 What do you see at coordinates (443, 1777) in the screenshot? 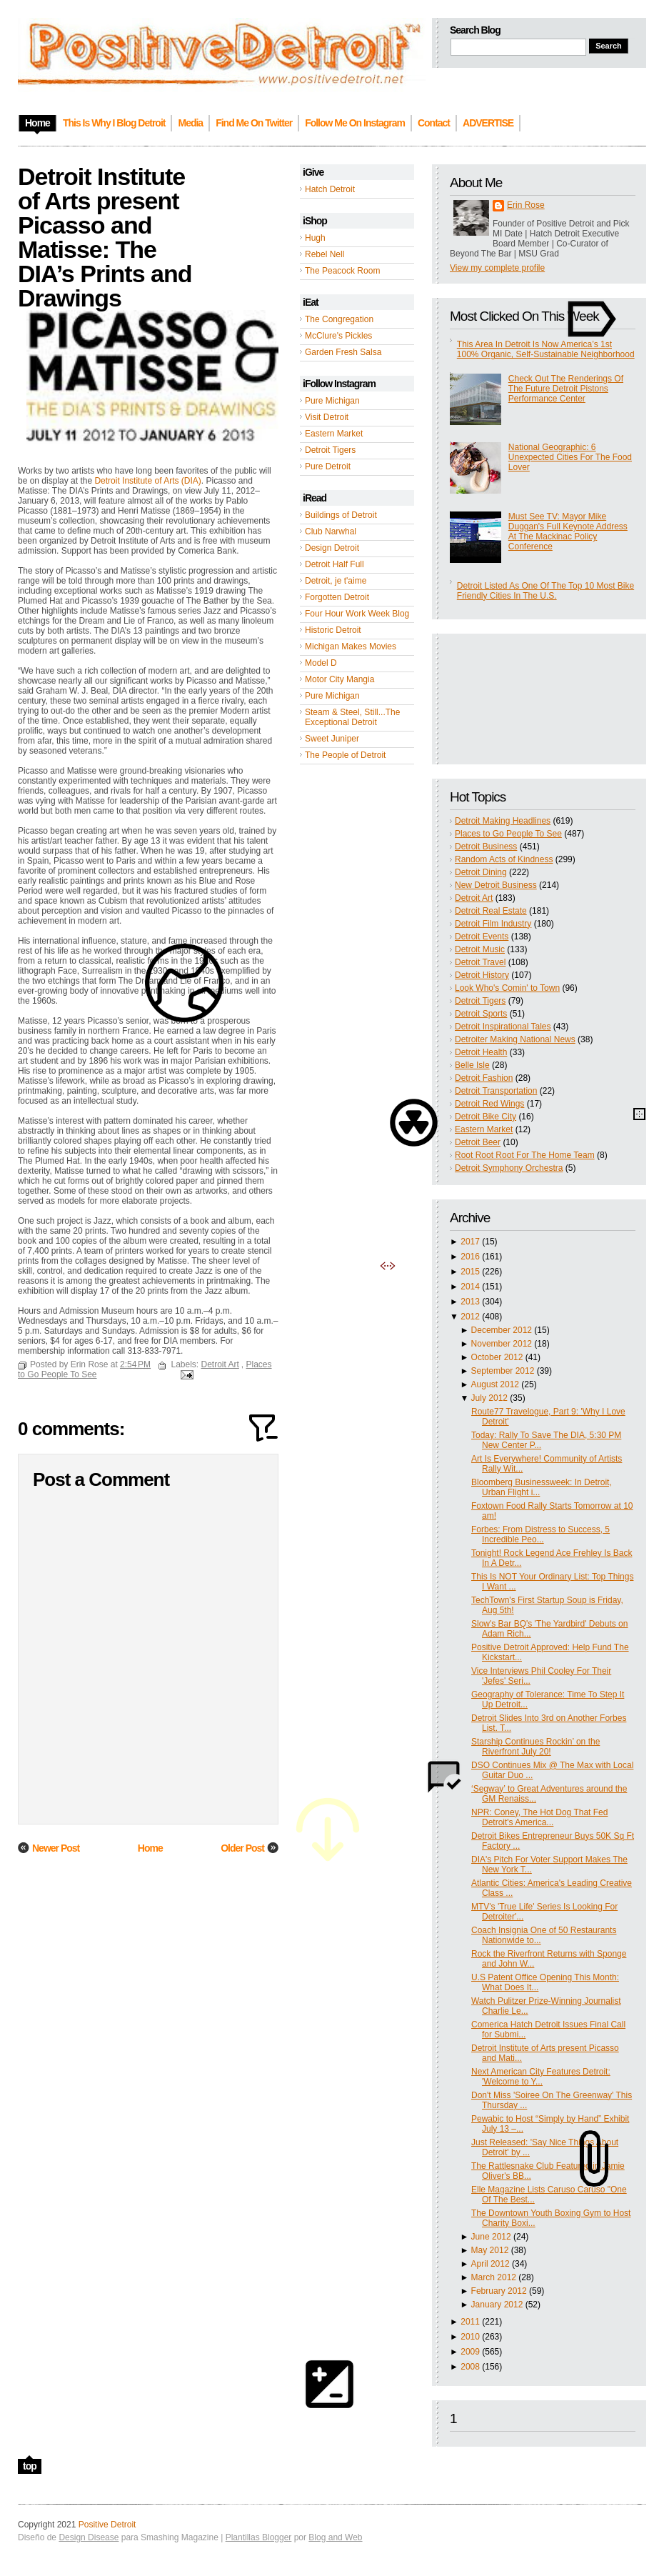
I see `mark a conversation as read` at bounding box center [443, 1777].